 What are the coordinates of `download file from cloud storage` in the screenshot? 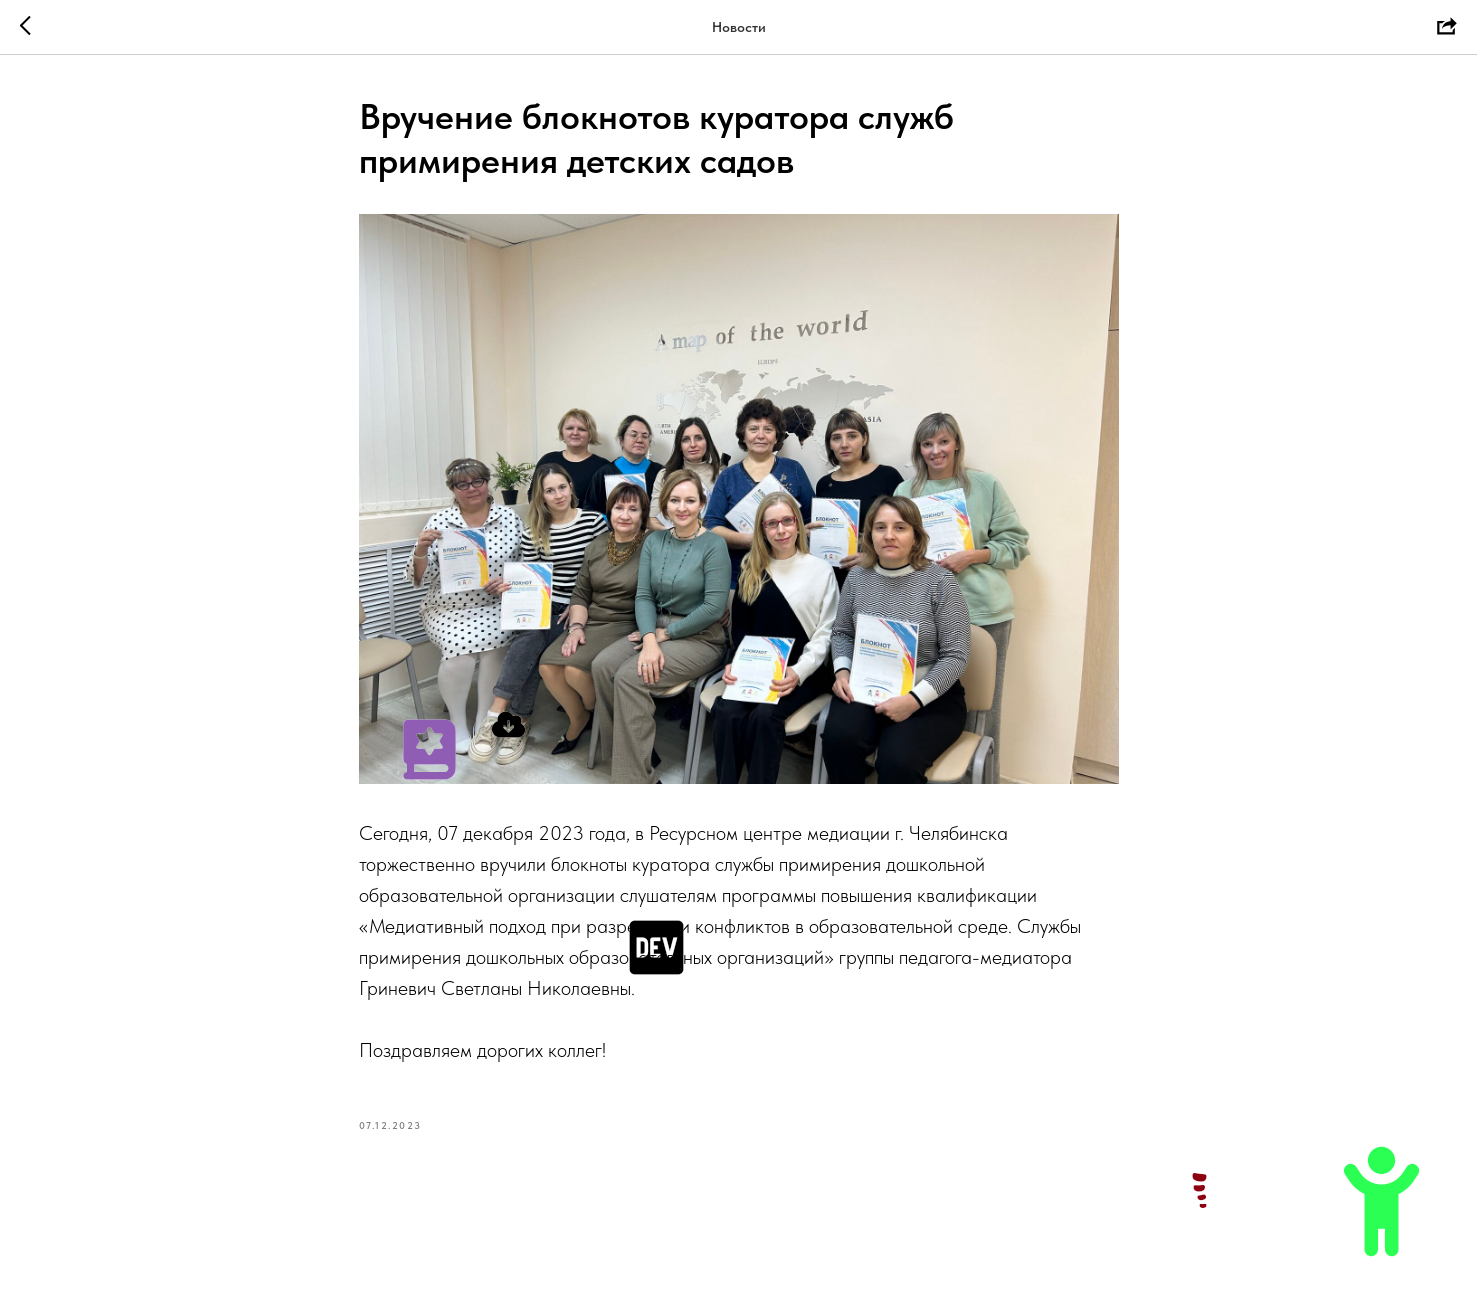 It's located at (508, 724).